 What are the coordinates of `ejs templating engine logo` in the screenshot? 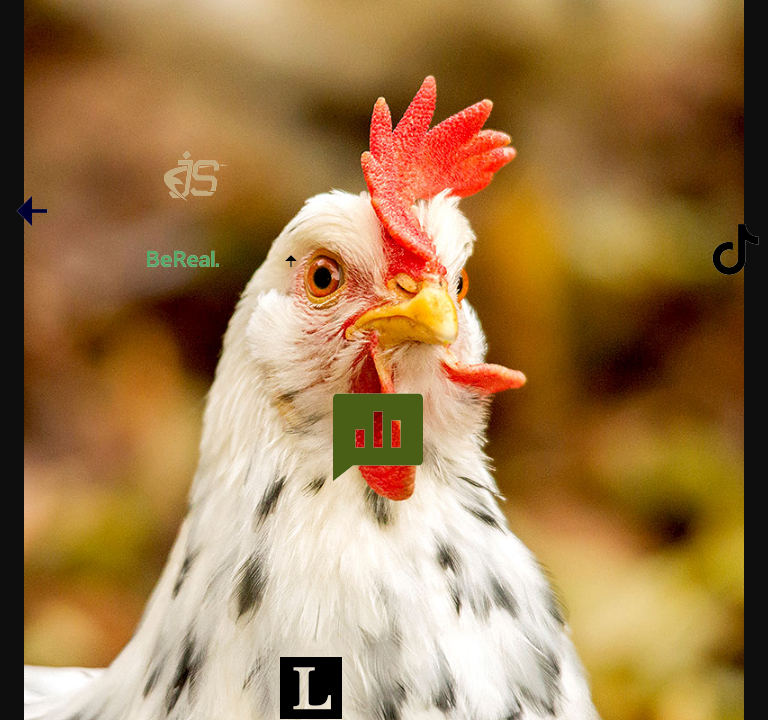 It's located at (196, 176).